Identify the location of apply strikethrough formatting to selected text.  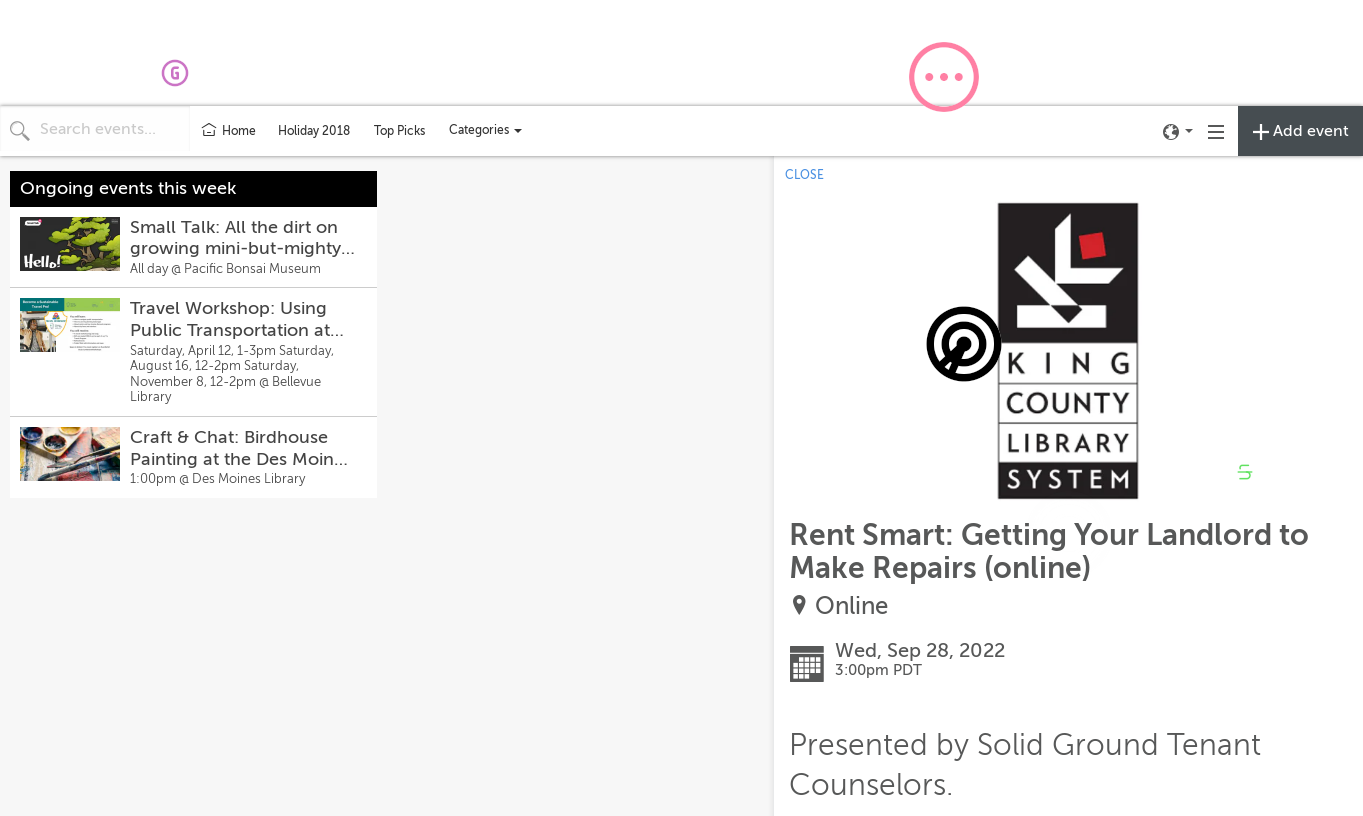
(1245, 472).